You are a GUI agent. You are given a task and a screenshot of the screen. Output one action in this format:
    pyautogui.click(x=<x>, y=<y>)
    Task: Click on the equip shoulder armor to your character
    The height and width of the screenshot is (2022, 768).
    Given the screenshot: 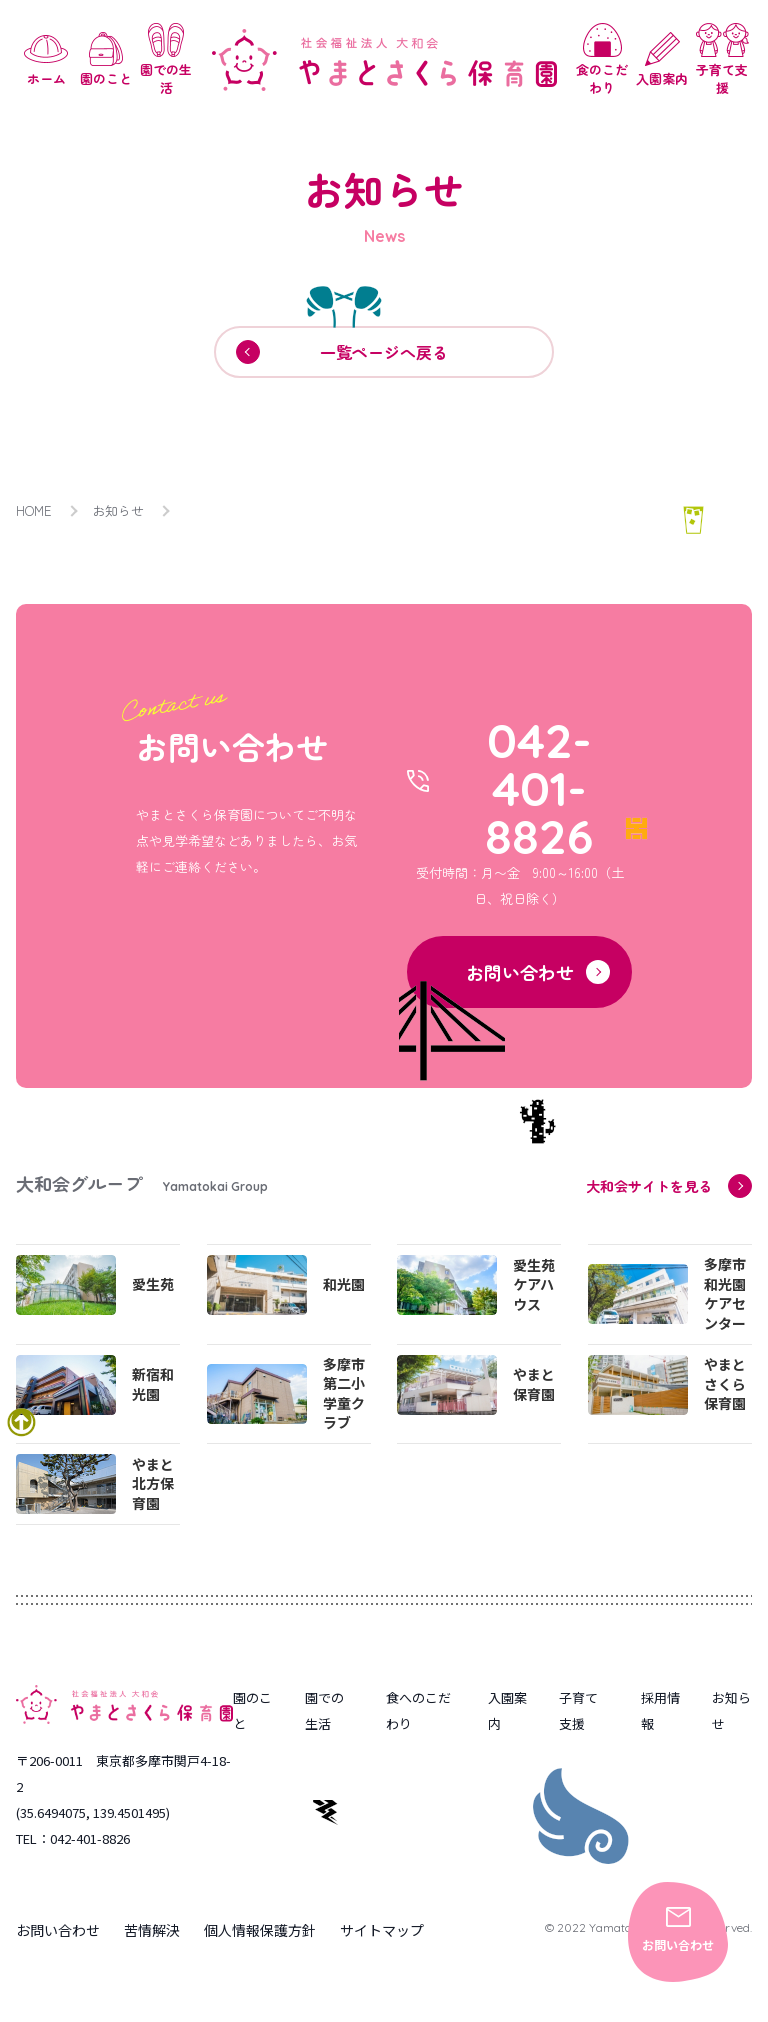 What is the action you would take?
    pyautogui.click(x=344, y=307)
    